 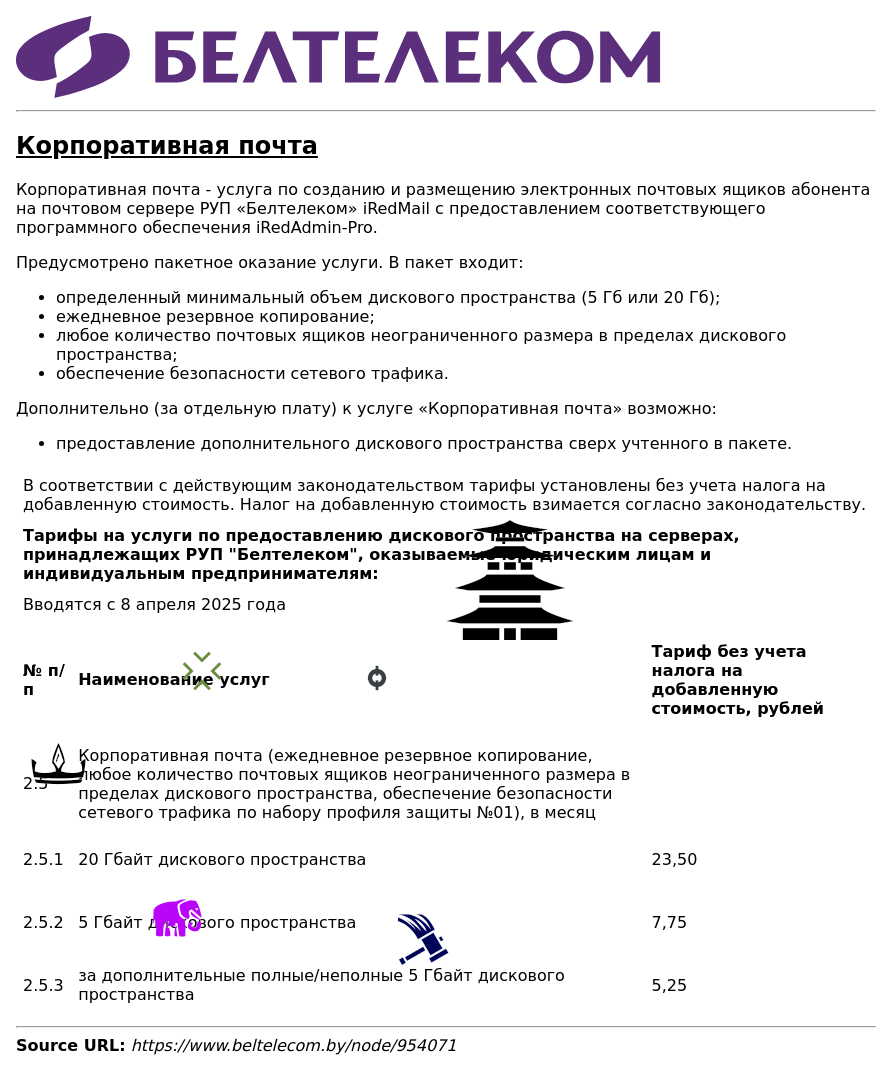 What do you see at coordinates (510, 580) in the screenshot?
I see `view asian temple or landmark location` at bounding box center [510, 580].